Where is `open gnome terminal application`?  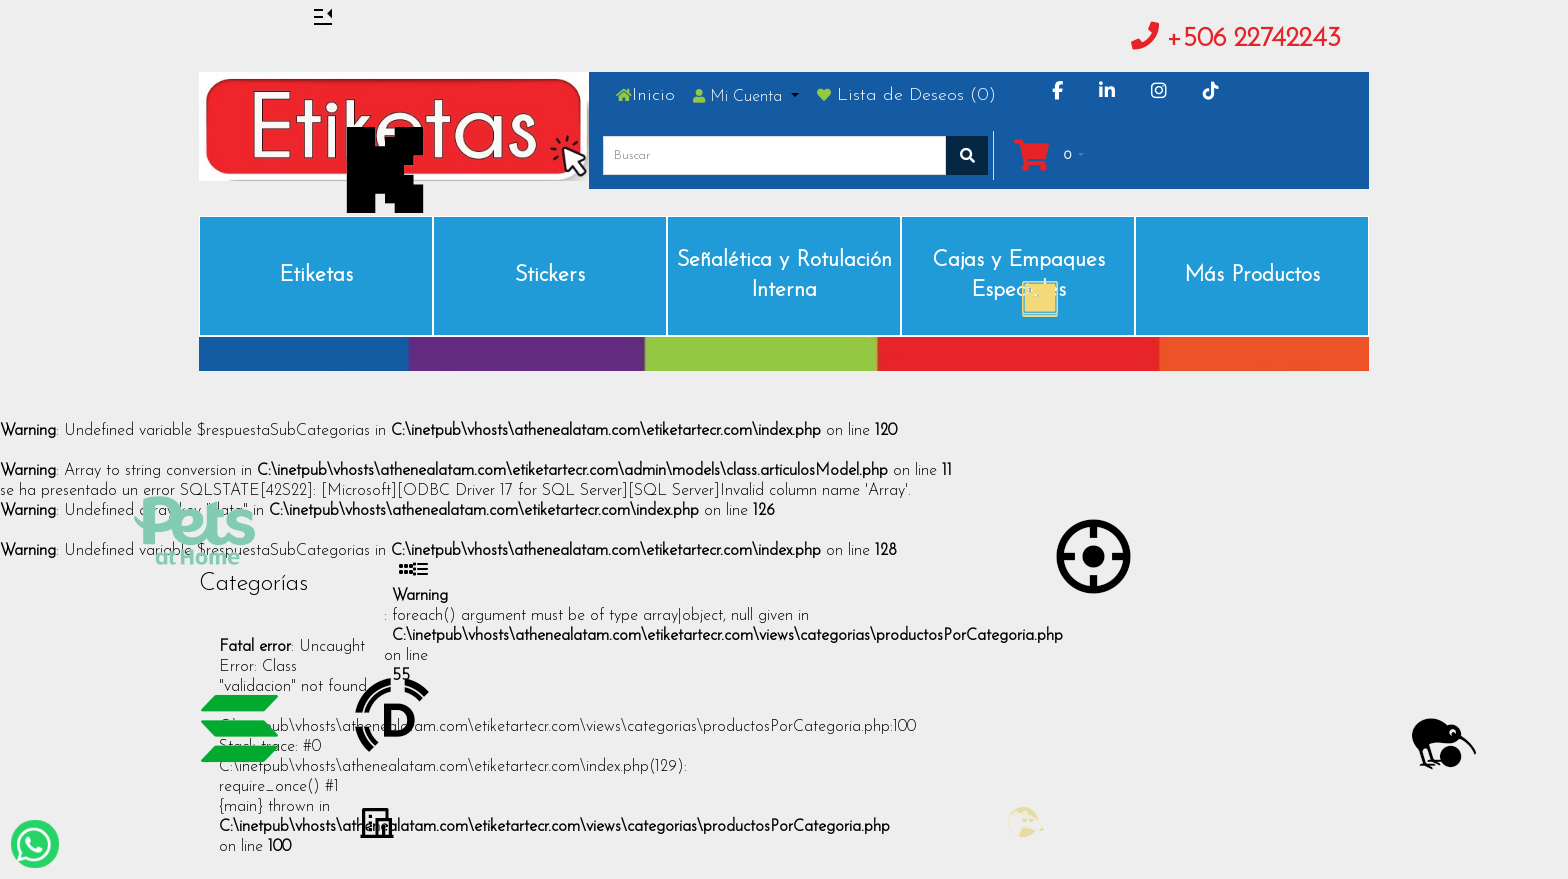 open gnome terminal application is located at coordinates (1040, 299).